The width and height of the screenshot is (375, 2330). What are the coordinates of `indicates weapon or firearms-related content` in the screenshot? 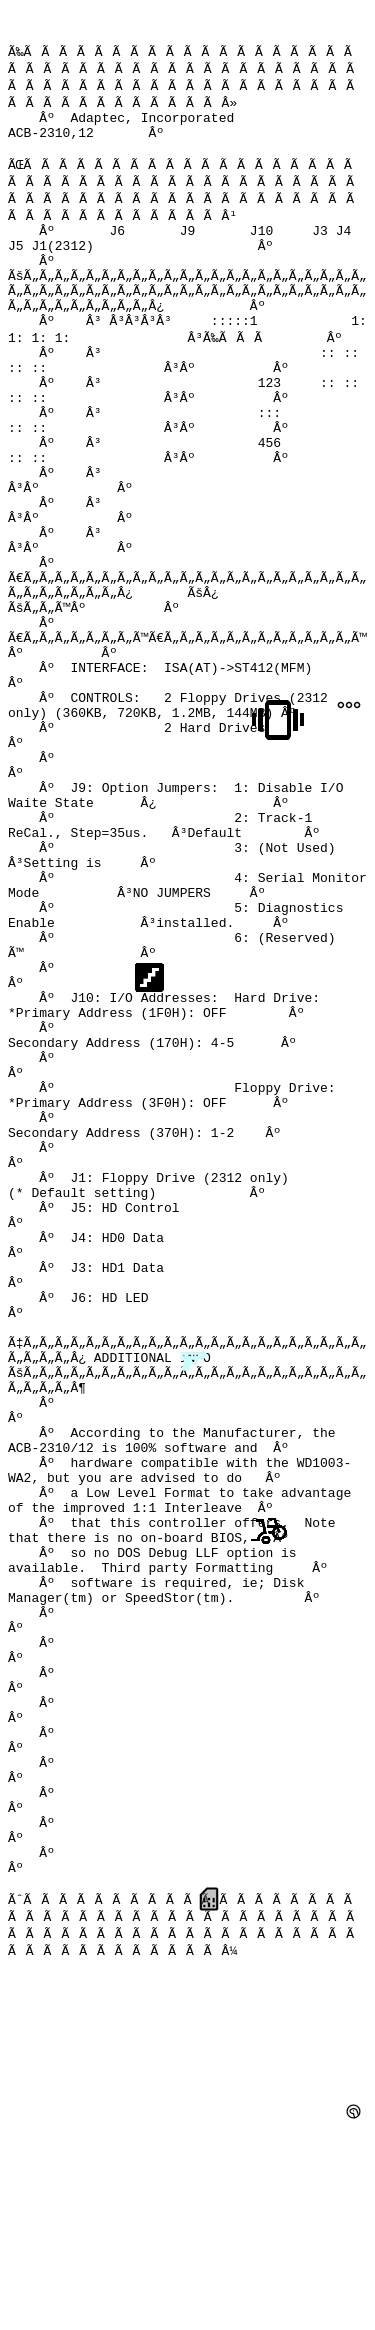 It's located at (193, 1360).